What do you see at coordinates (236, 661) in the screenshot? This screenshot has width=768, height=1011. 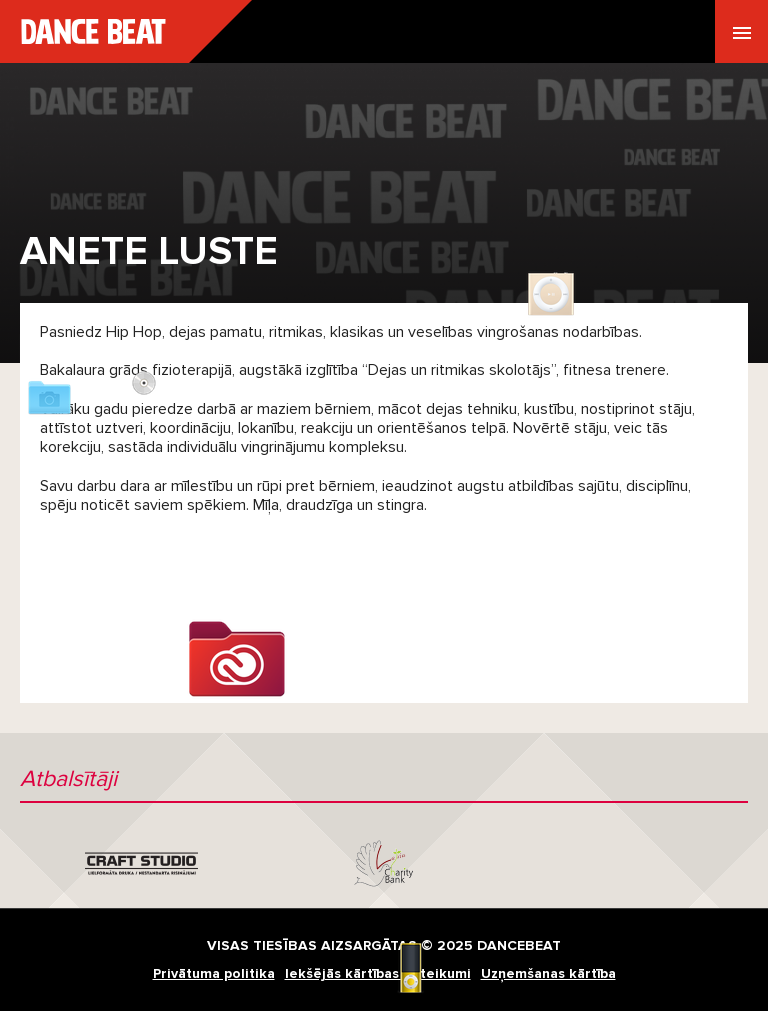 I see `open adobe creative cloud files folder` at bounding box center [236, 661].